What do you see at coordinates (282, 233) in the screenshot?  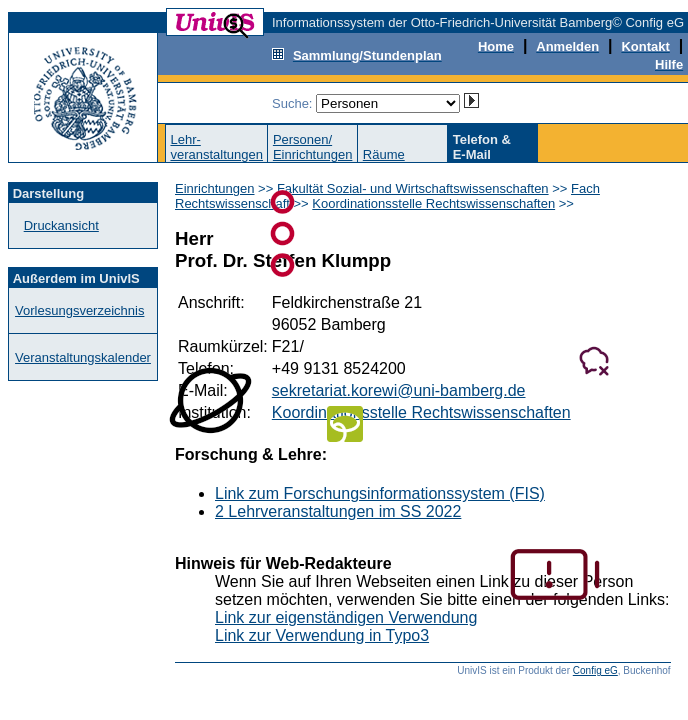 I see `open more options menu` at bounding box center [282, 233].